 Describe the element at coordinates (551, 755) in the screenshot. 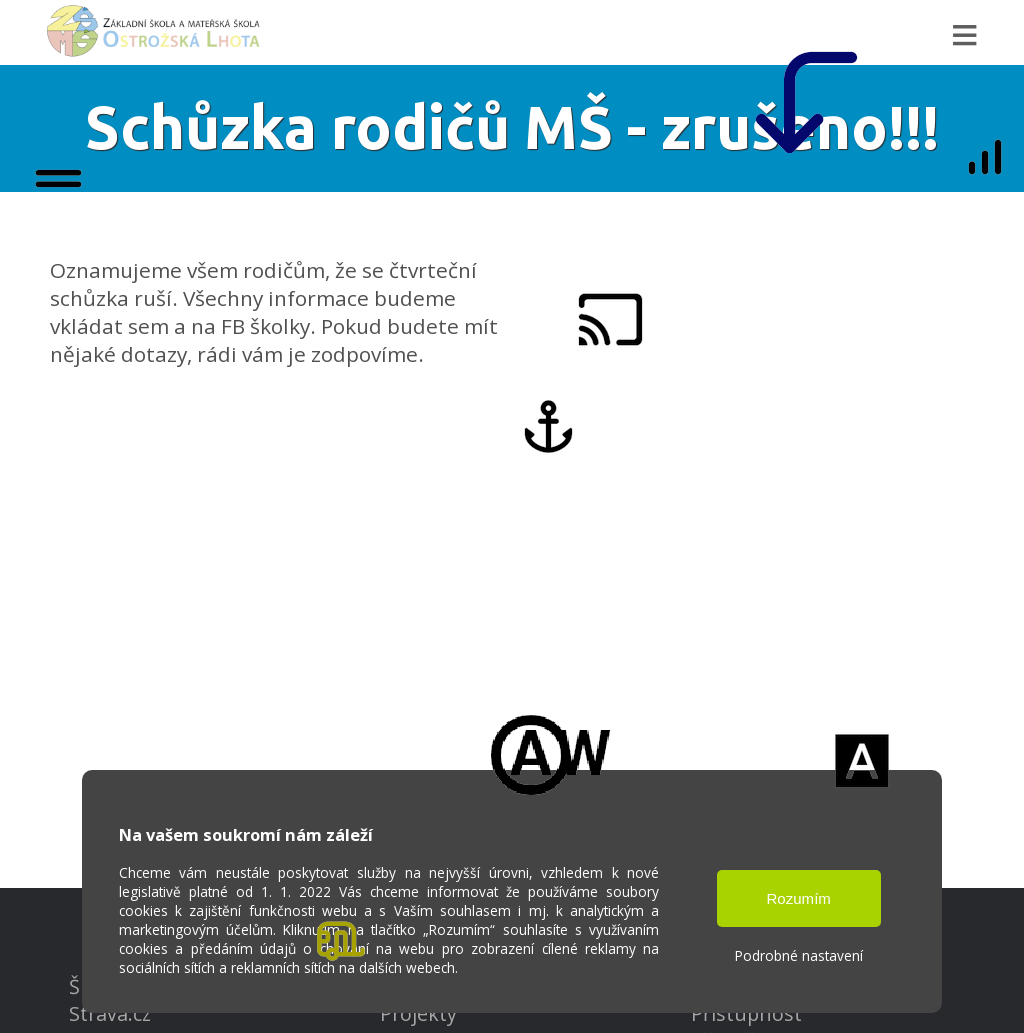

I see `enable automatic white balance` at that location.